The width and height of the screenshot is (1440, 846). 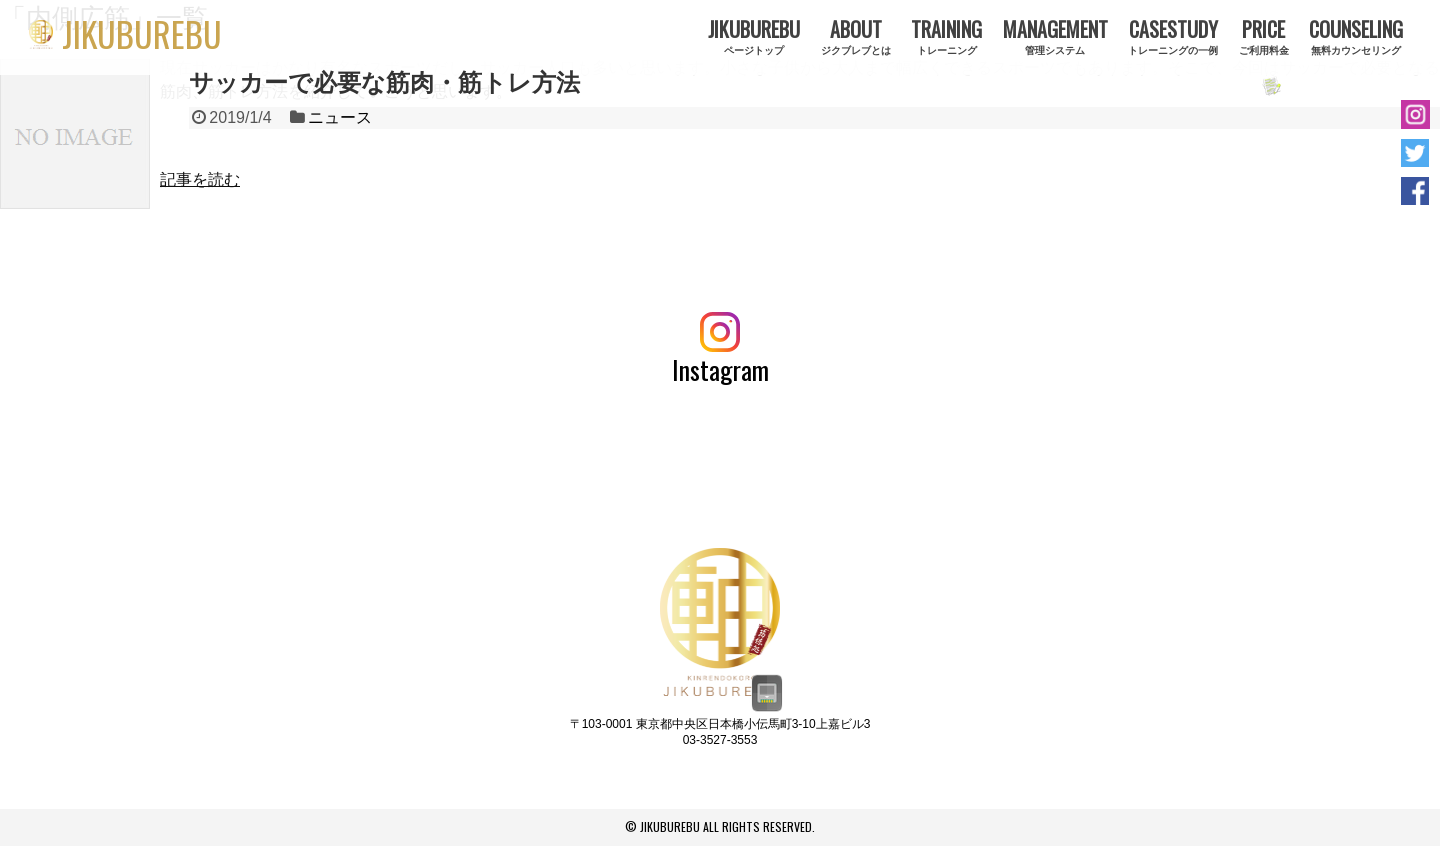 What do you see at coordinates (1272, 86) in the screenshot?
I see `summarize or highlight key points in a document` at bounding box center [1272, 86].